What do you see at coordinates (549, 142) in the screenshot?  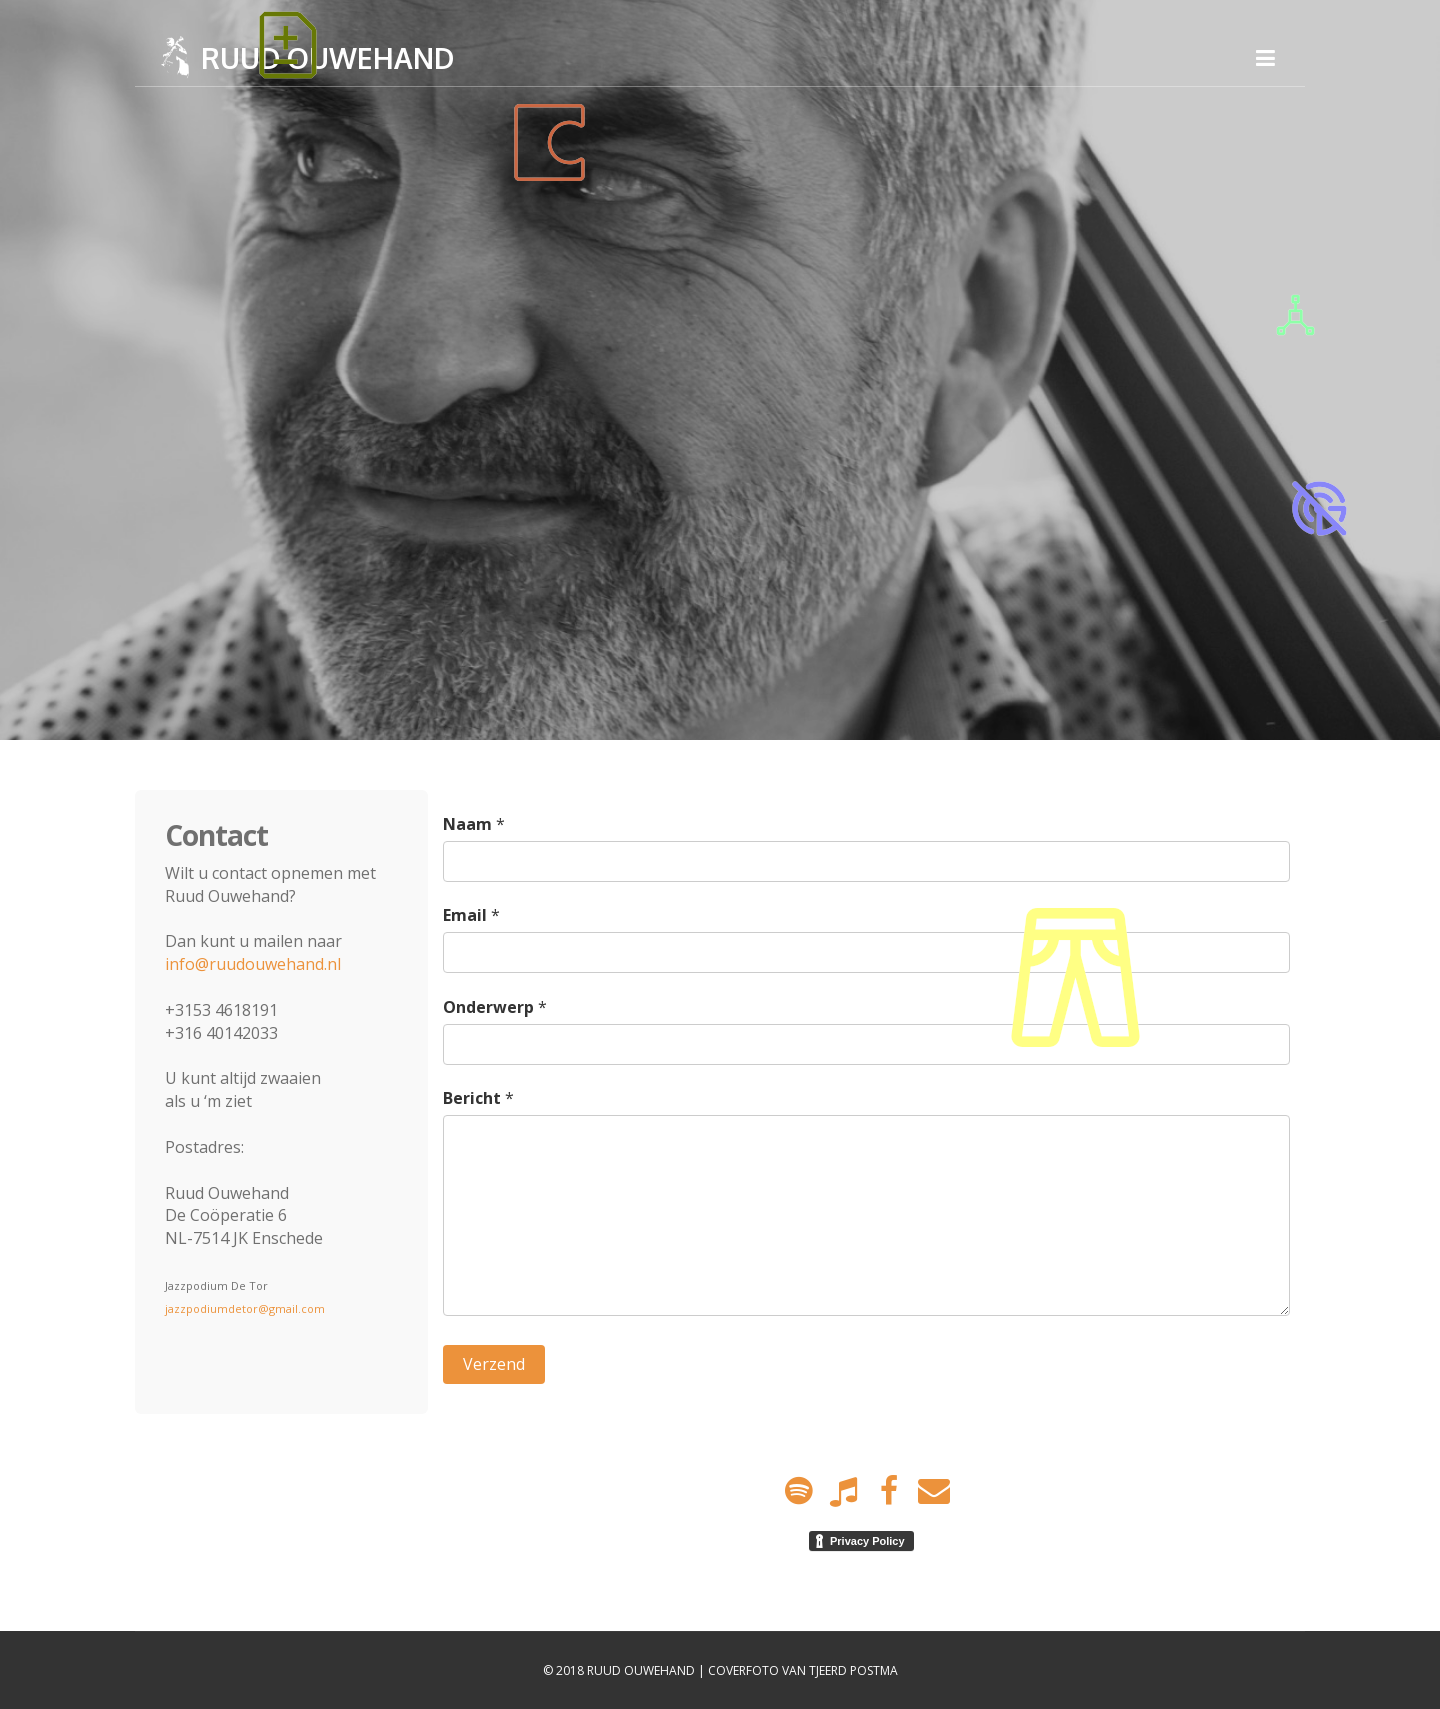 I see `open Coda app` at bounding box center [549, 142].